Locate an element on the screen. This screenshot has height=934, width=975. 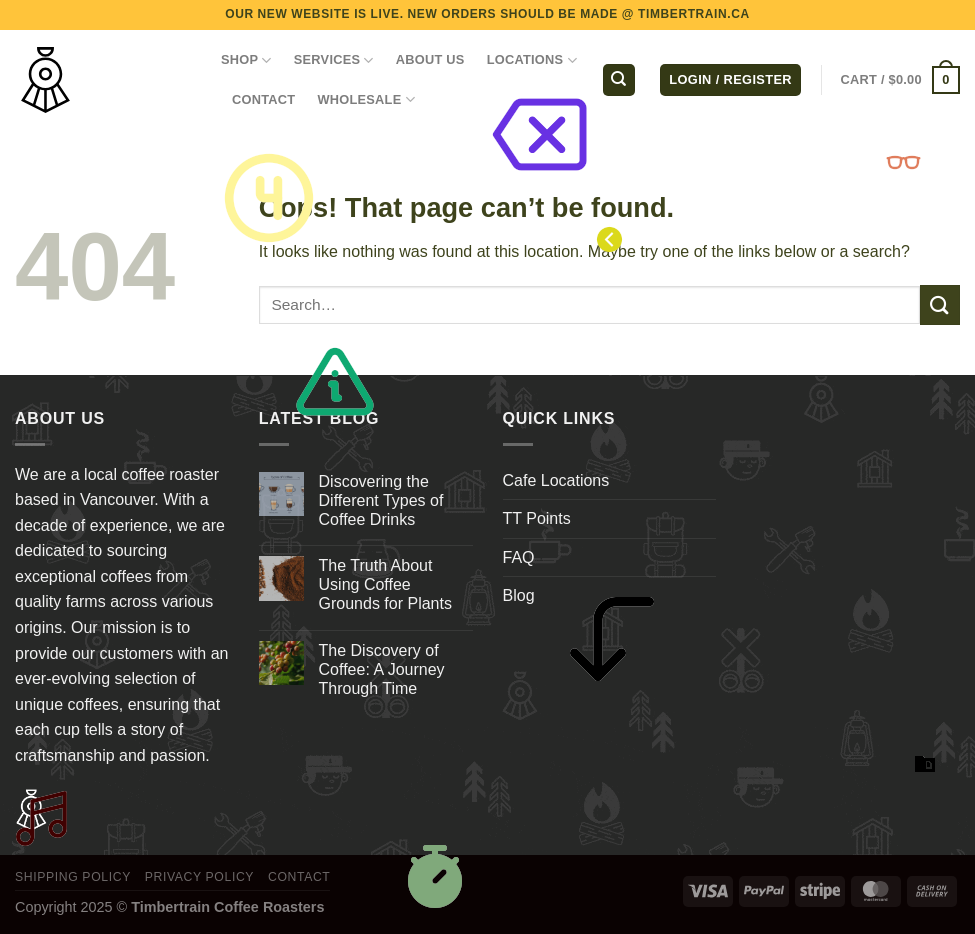
go back to the previous screen is located at coordinates (609, 239).